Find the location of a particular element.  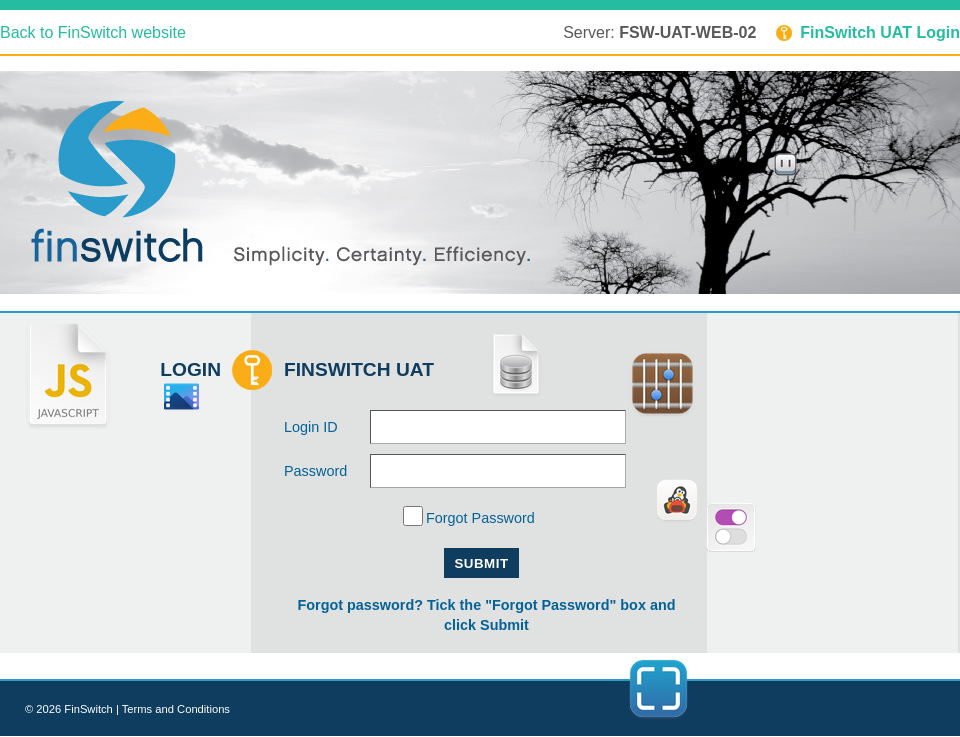

a javascript source code file is located at coordinates (68, 376).